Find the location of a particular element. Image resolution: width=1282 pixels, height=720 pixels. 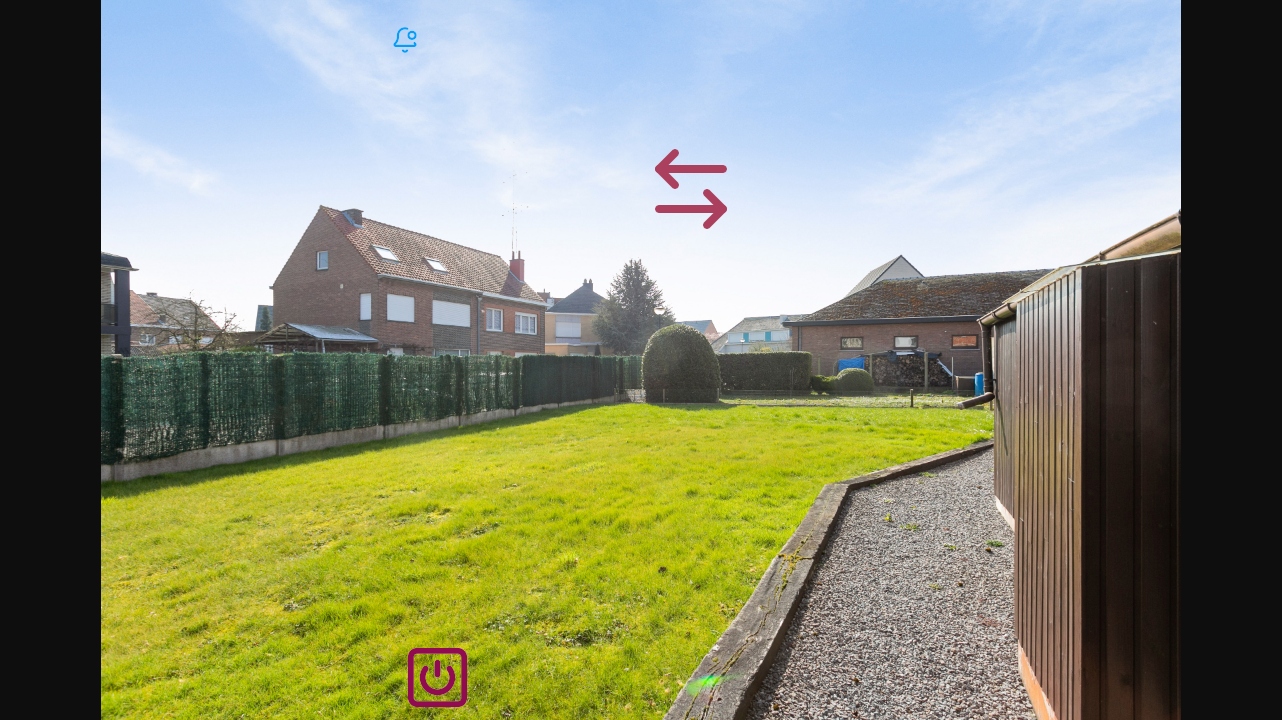

toggle power on or off is located at coordinates (437, 677).